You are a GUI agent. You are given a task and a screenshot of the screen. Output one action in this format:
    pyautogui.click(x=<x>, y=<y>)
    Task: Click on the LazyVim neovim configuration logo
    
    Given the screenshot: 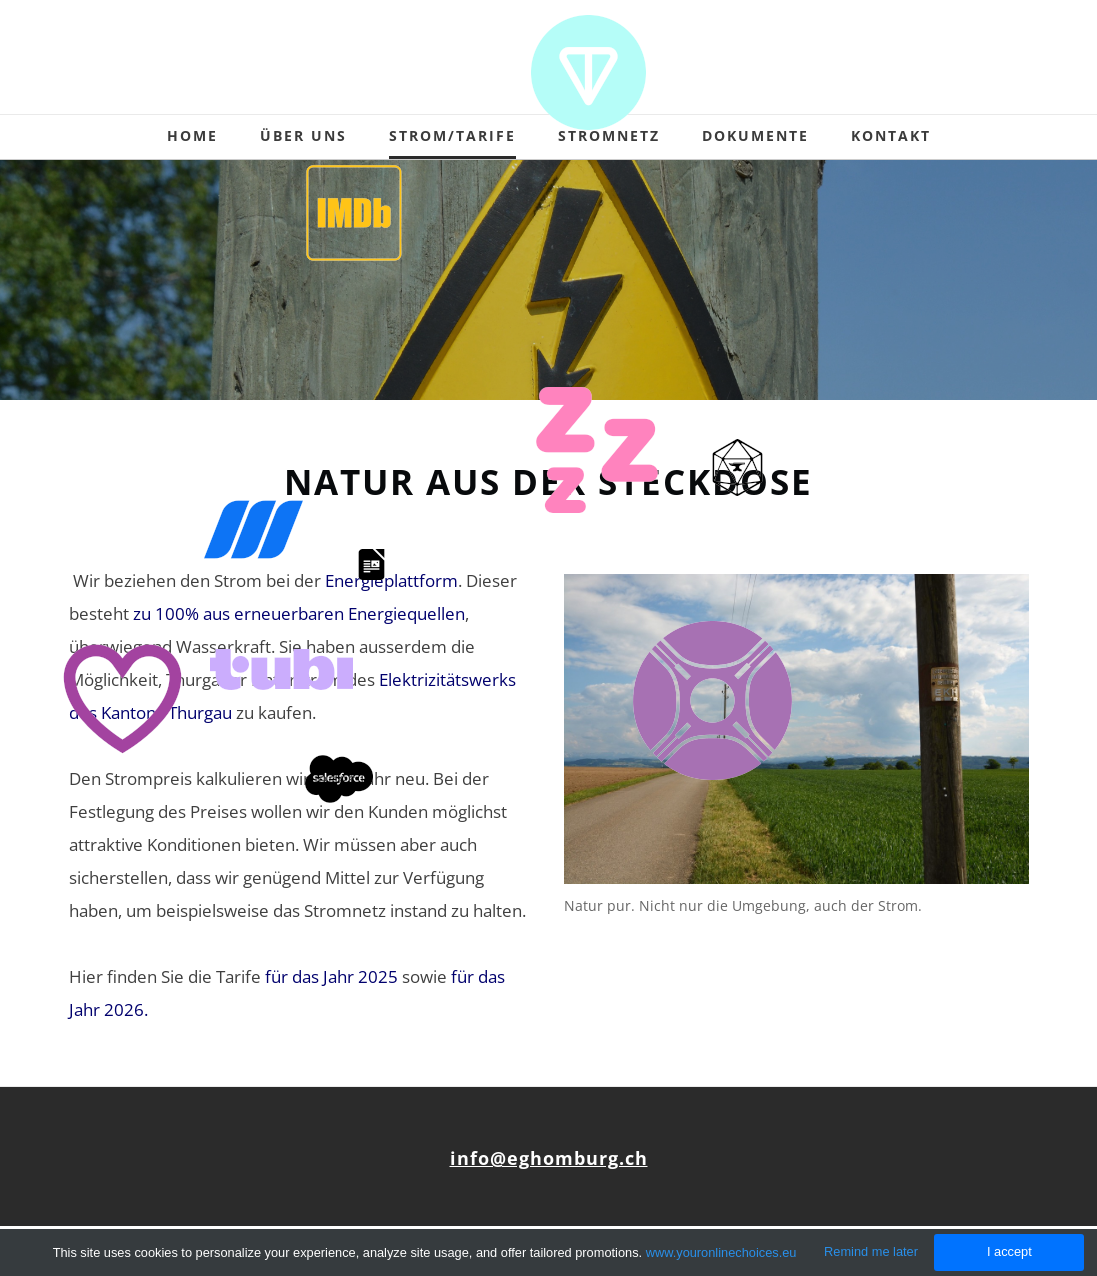 What is the action you would take?
    pyautogui.click(x=597, y=450)
    